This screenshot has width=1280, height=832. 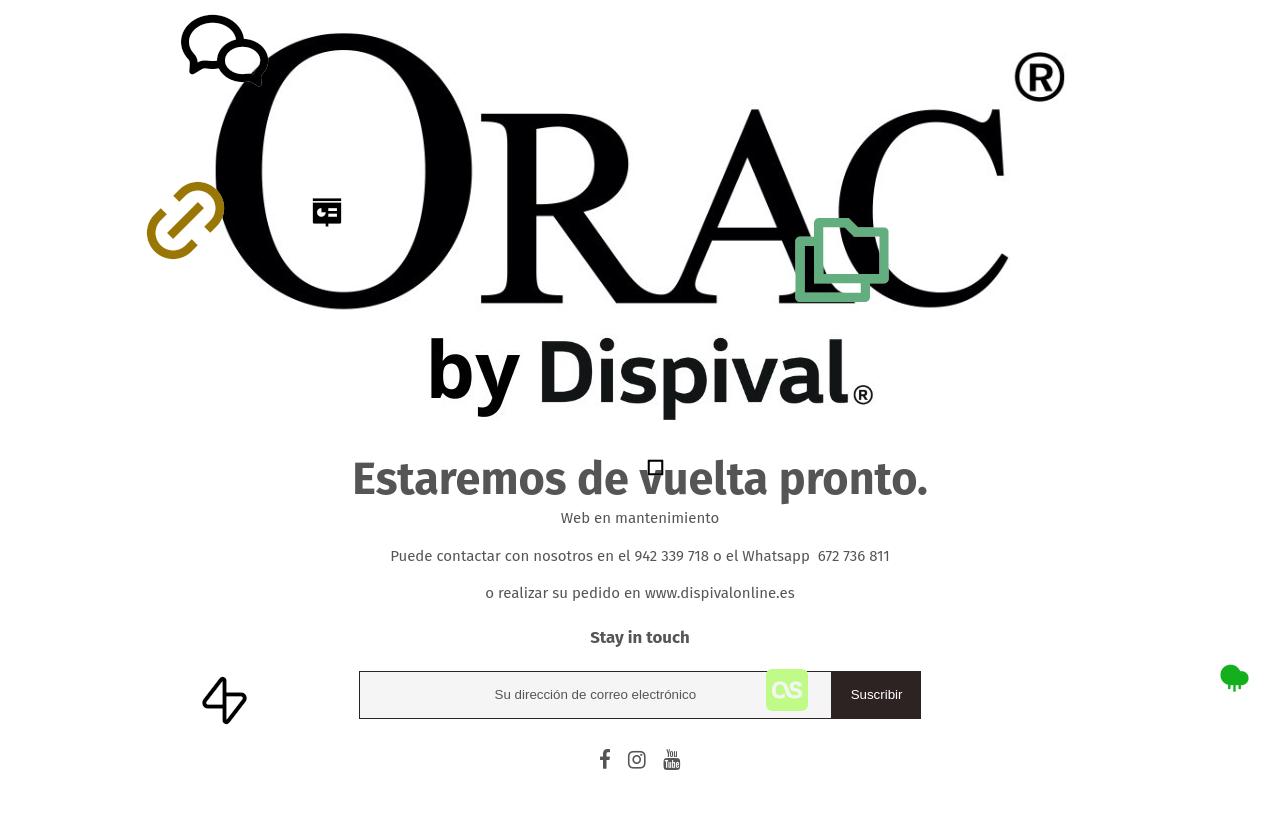 I want to click on supabase logo, so click(x=224, y=700).